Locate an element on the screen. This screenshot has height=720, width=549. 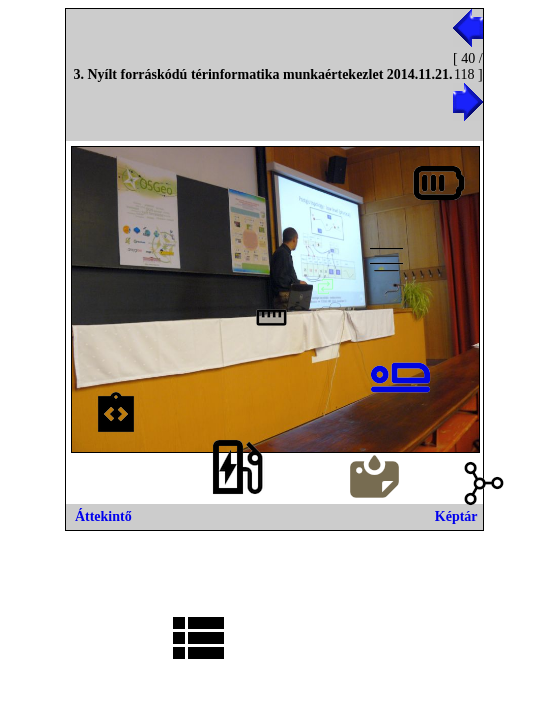
indicates battery at 75% charge is located at coordinates (439, 183).